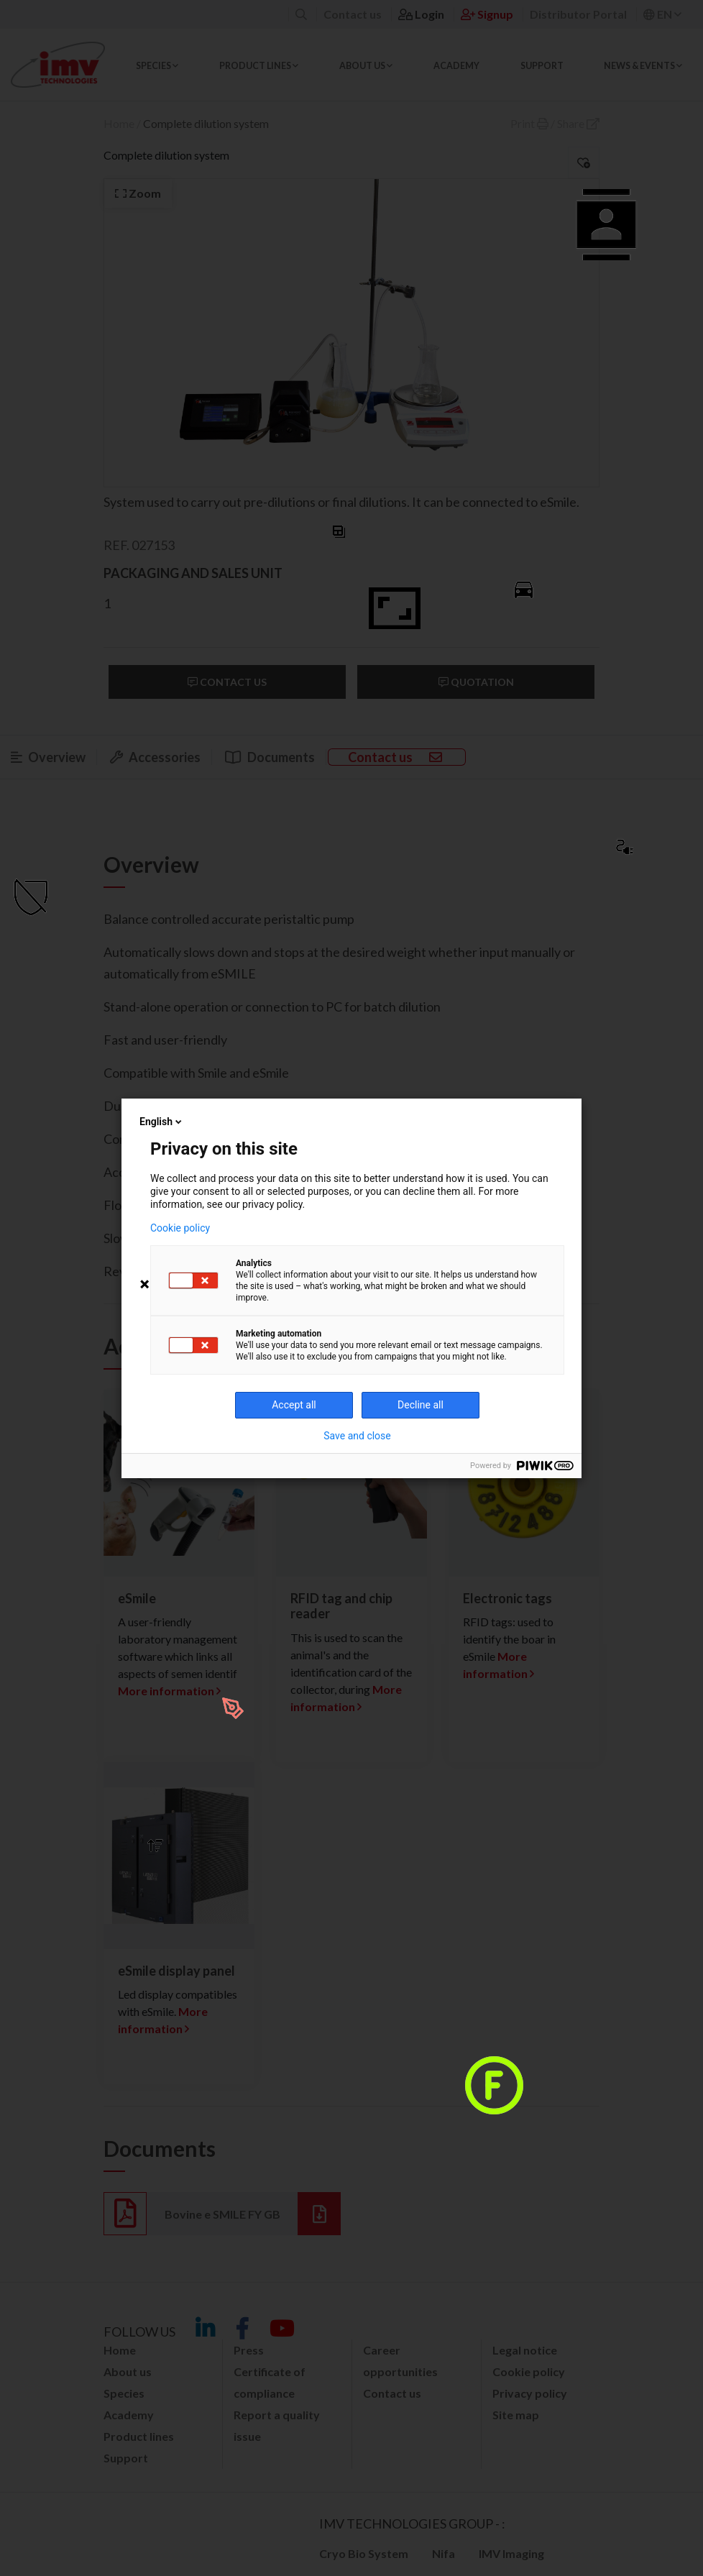  Describe the element at coordinates (523, 590) in the screenshot. I see `time to leave notification for upcoming trip` at that location.